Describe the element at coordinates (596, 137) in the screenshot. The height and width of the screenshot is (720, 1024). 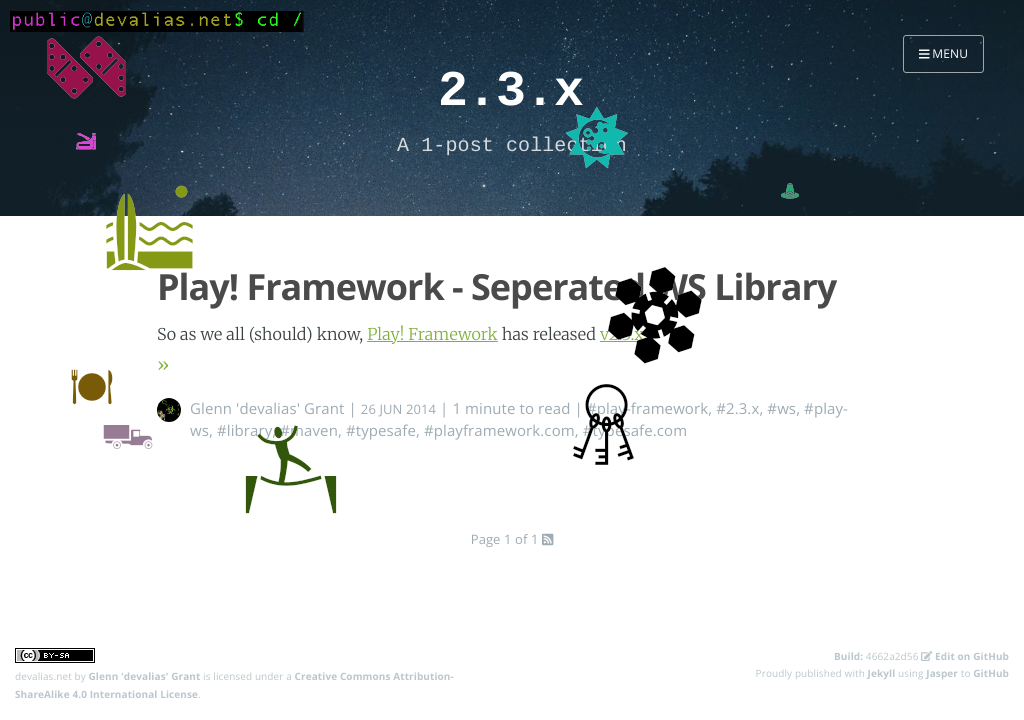
I see `represents solar or star-based abilities in a game` at that location.